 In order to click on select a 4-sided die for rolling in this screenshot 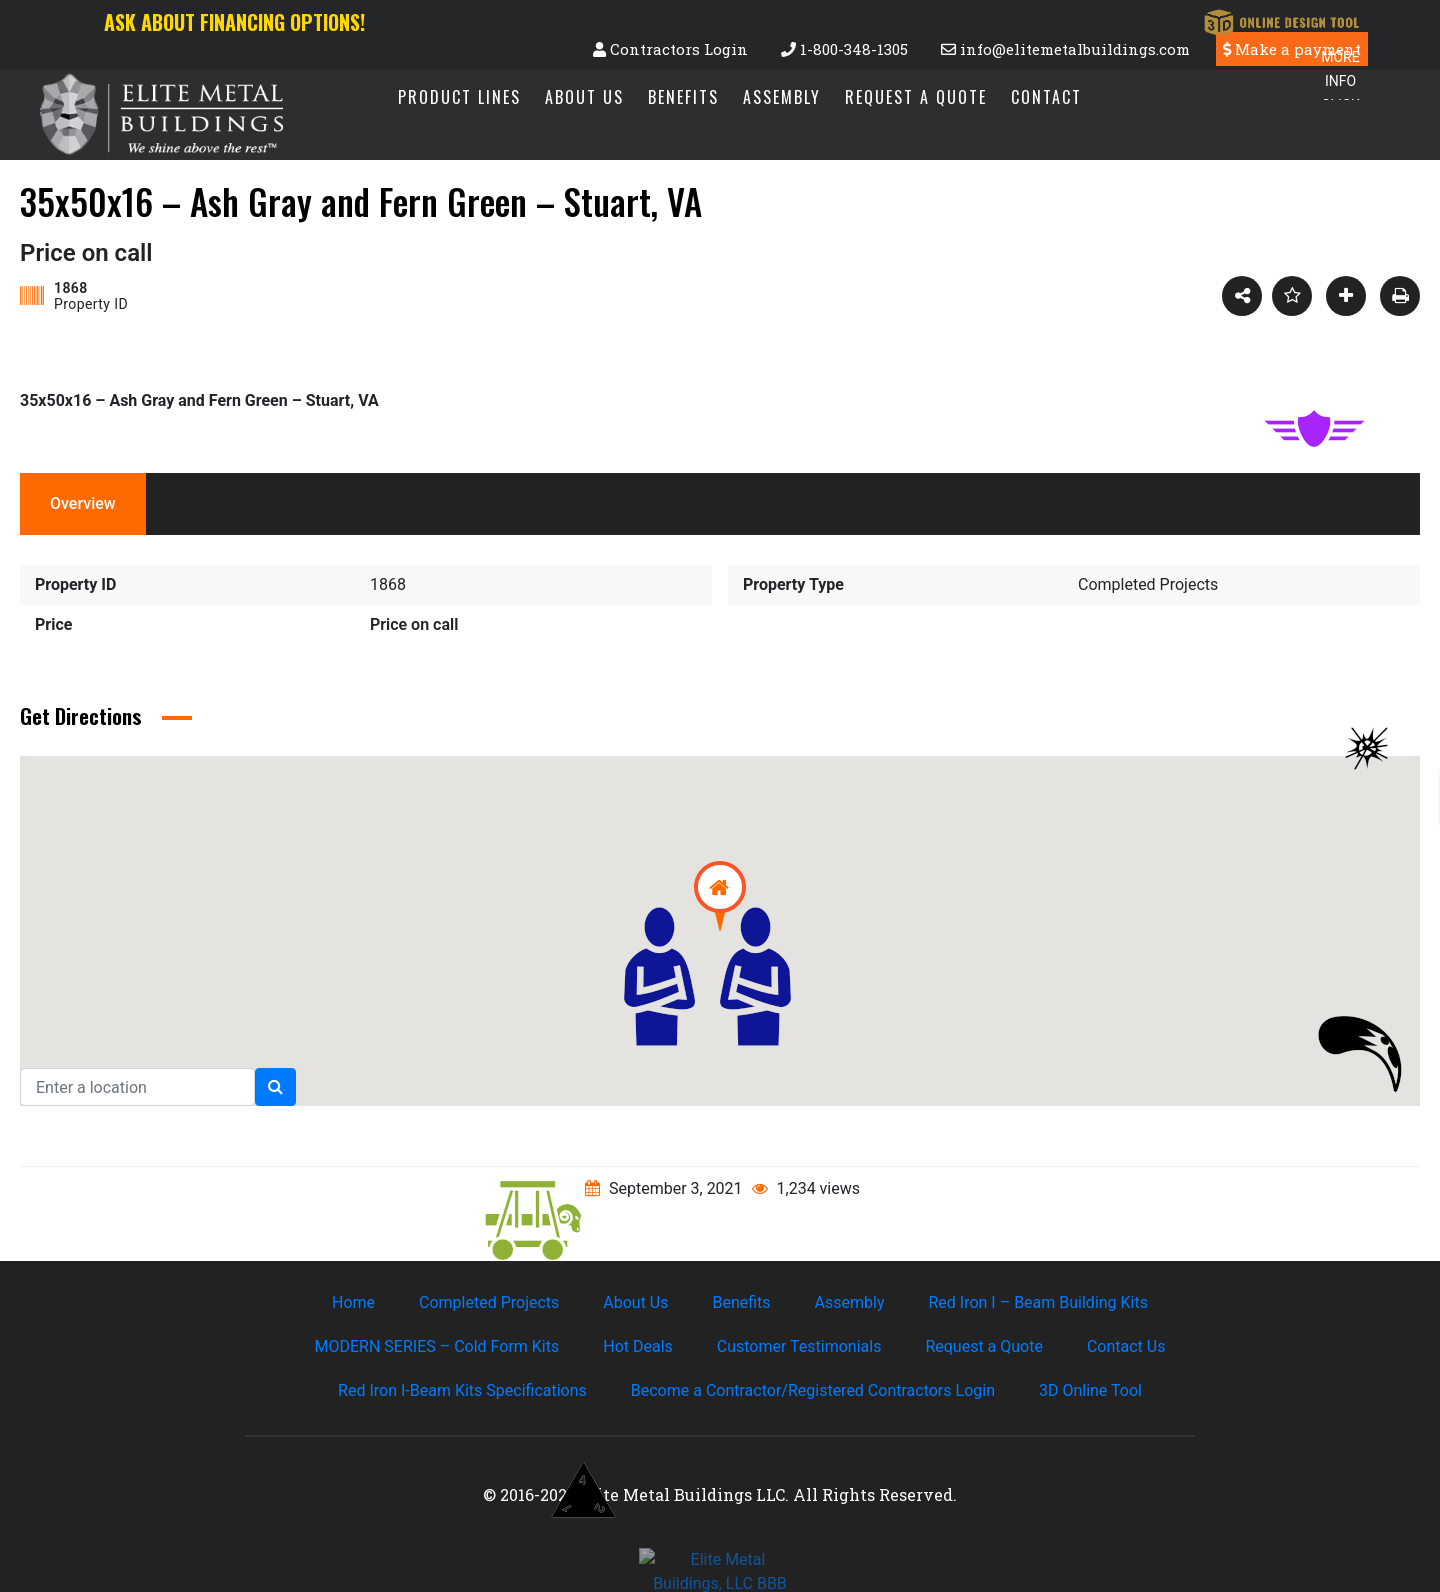, I will do `click(583, 1489)`.